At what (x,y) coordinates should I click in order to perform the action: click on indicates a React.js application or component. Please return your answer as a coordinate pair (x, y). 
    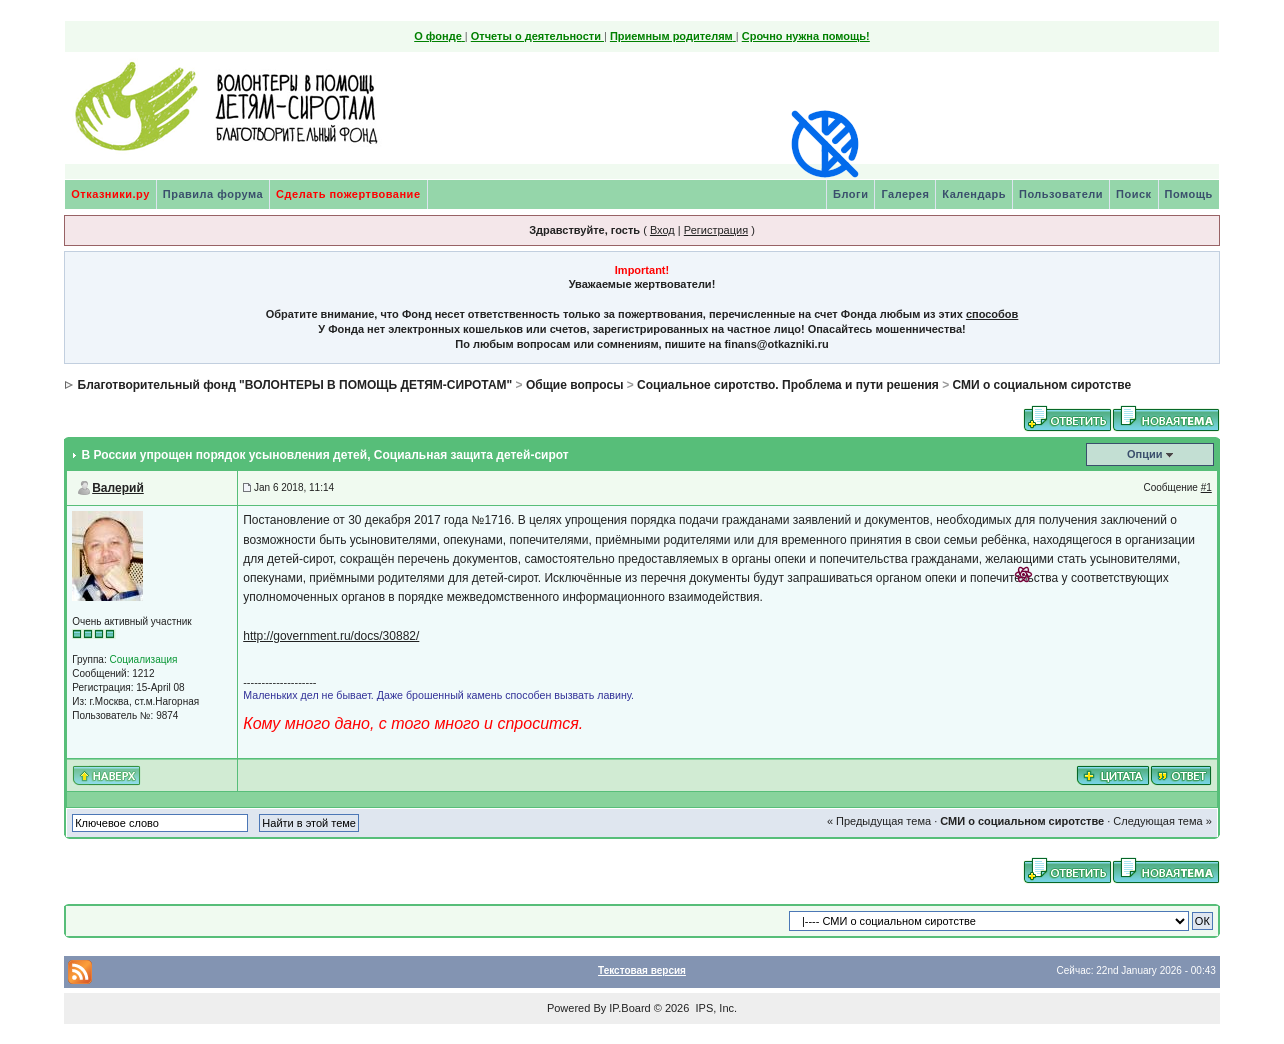
    Looking at the image, I should click on (1023, 574).